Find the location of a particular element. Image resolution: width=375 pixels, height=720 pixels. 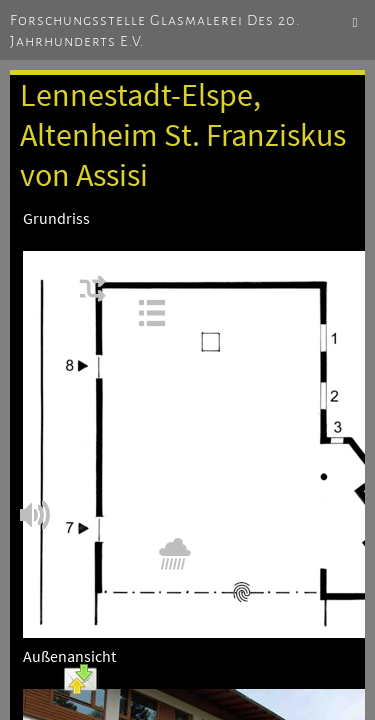

indicates volume is set to high is located at coordinates (36, 515).